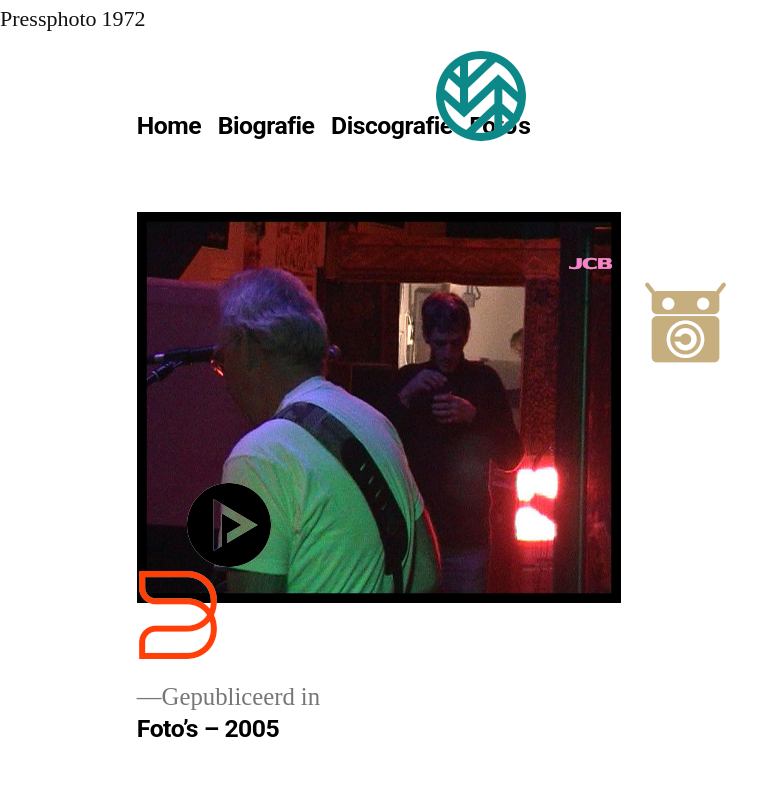 Image resolution: width=768 pixels, height=812 pixels. I want to click on pay with JCB credit card, so click(590, 263).